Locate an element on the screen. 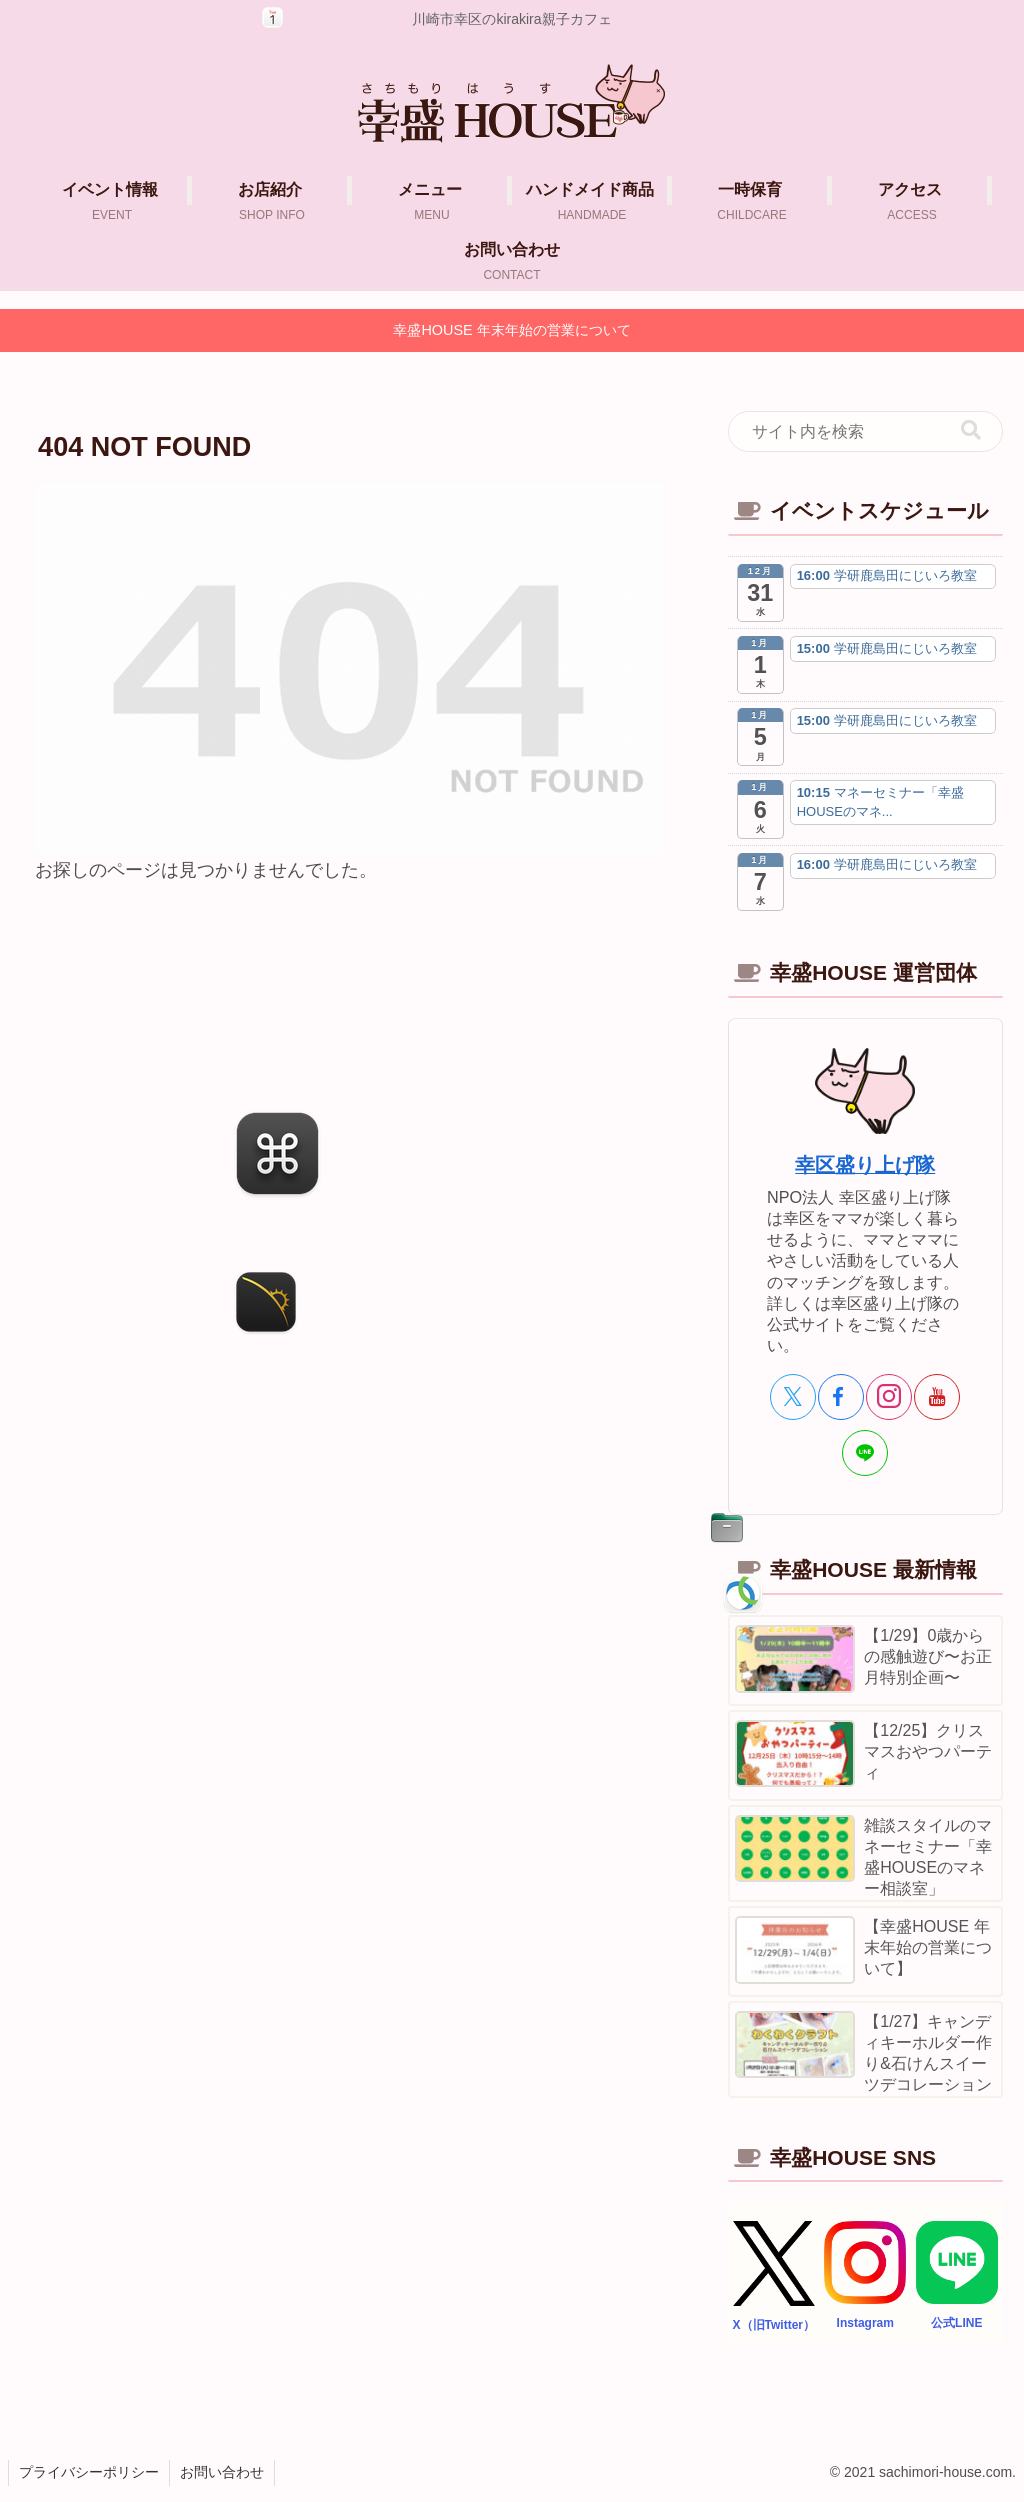 This screenshot has width=1024, height=2502. open the calendar app is located at coordinates (272, 17).